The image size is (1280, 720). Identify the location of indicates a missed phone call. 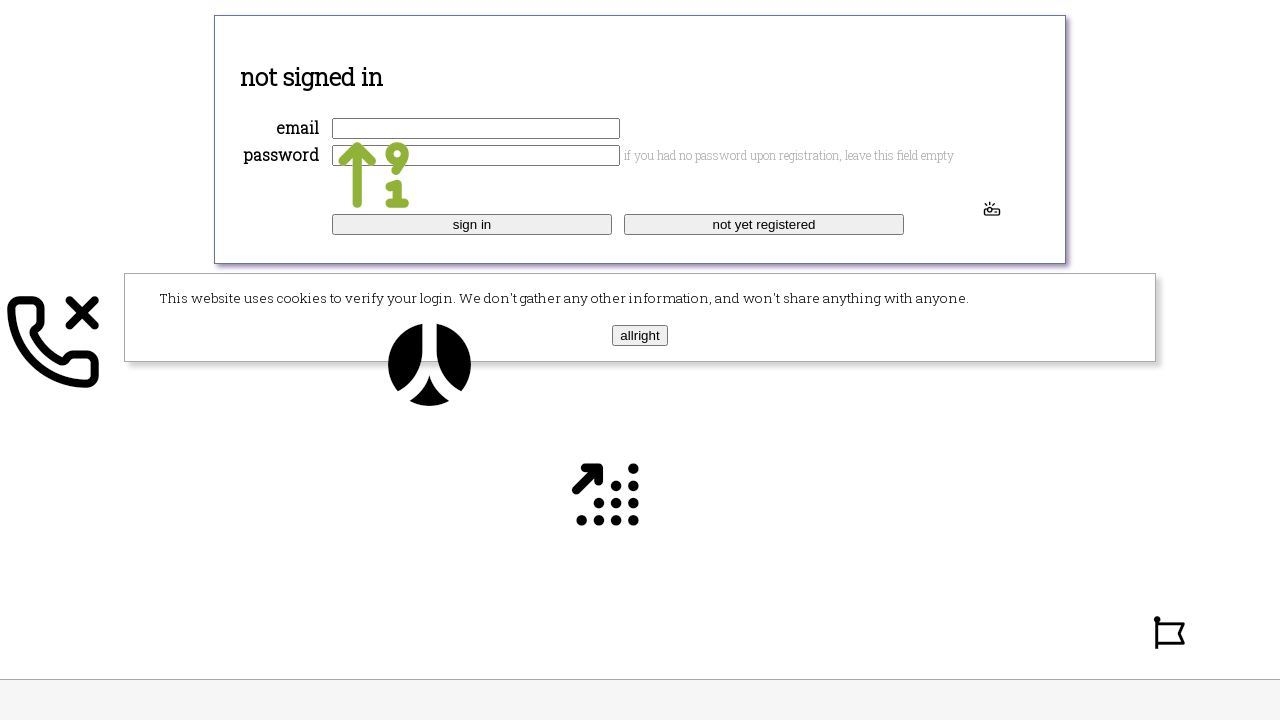
(53, 342).